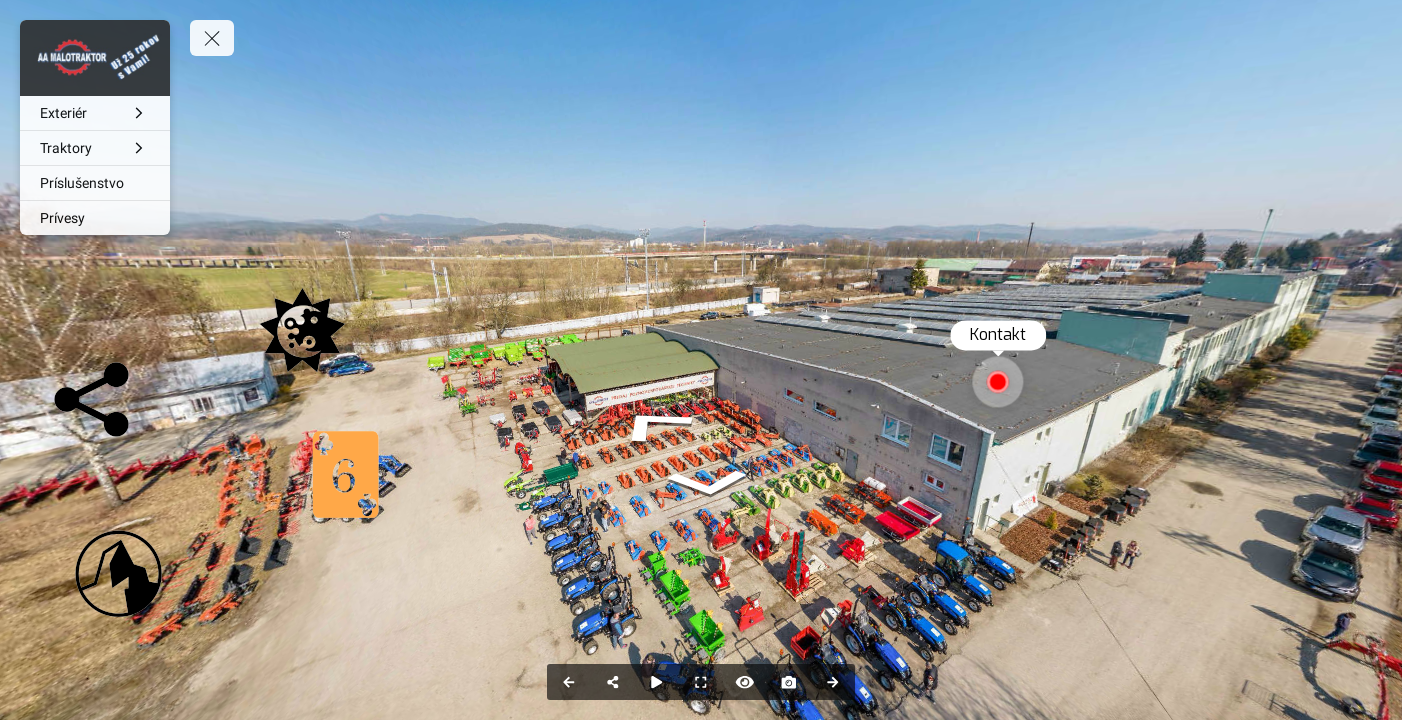 The image size is (1402, 720). I want to click on share this content, so click(91, 399).